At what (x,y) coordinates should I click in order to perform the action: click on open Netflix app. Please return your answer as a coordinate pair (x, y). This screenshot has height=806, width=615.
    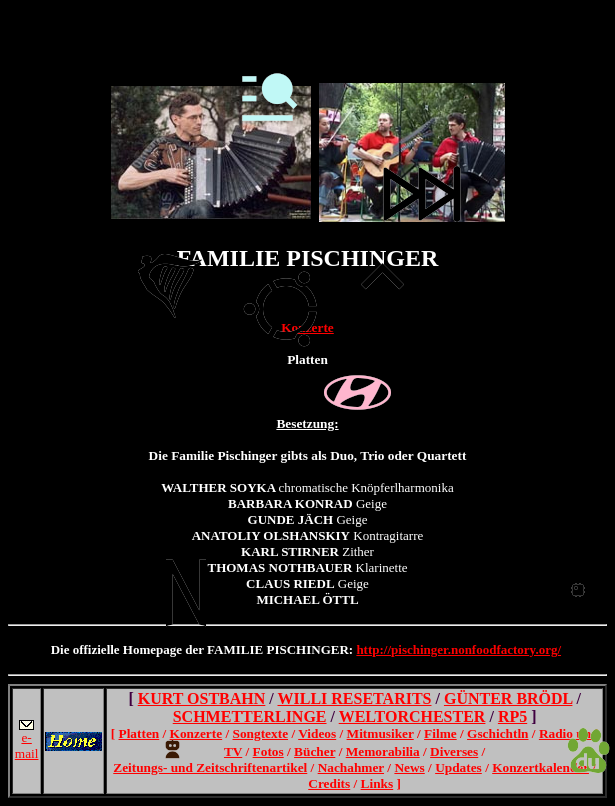
    Looking at the image, I should click on (186, 593).